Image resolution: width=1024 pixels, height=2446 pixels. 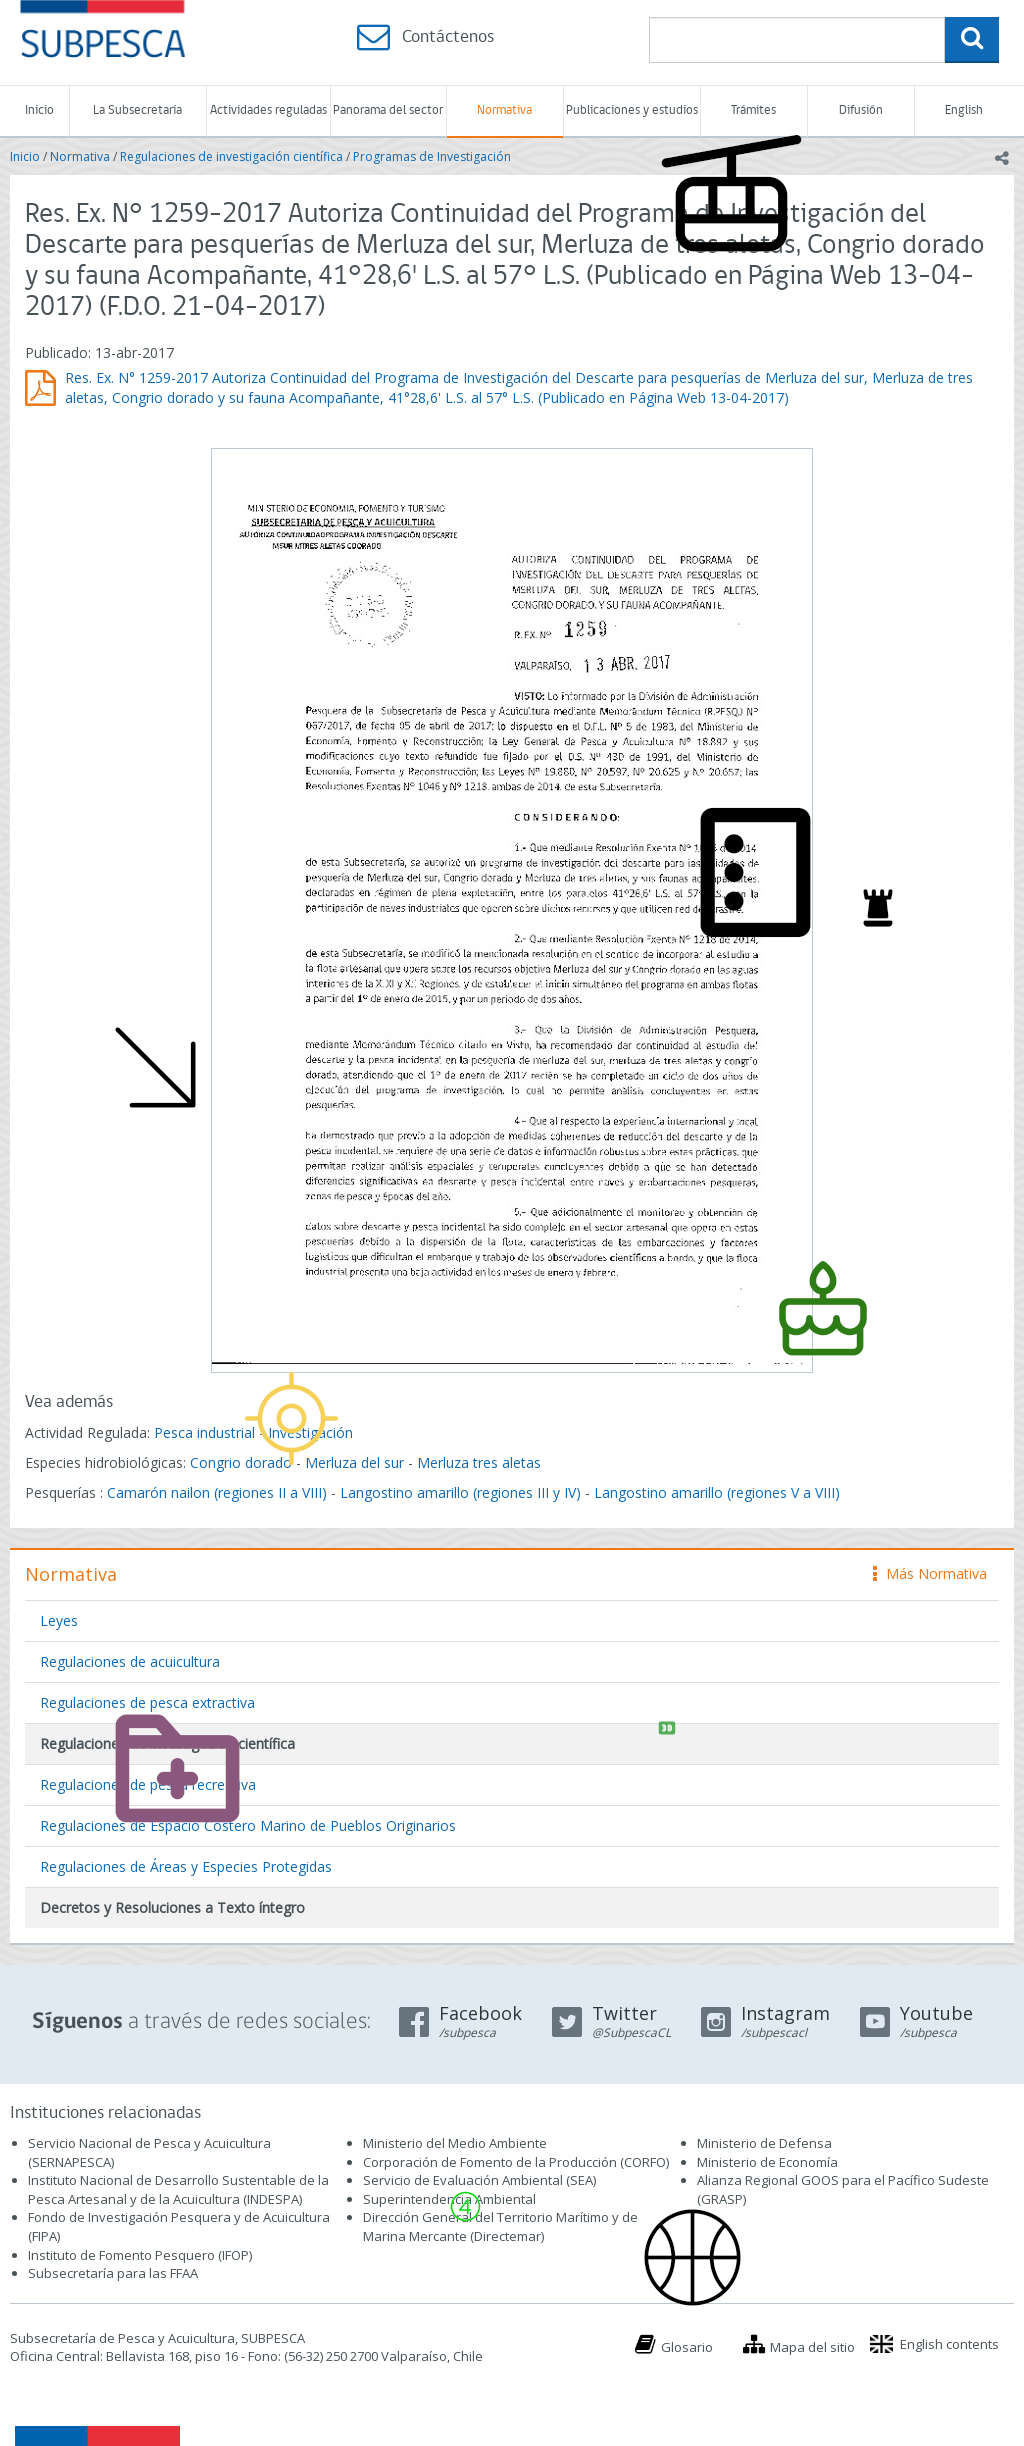 What do you see at coordinates (291, 1418) in the screenshot?
I see `center map on current location` at bounding box center [291, 1418].